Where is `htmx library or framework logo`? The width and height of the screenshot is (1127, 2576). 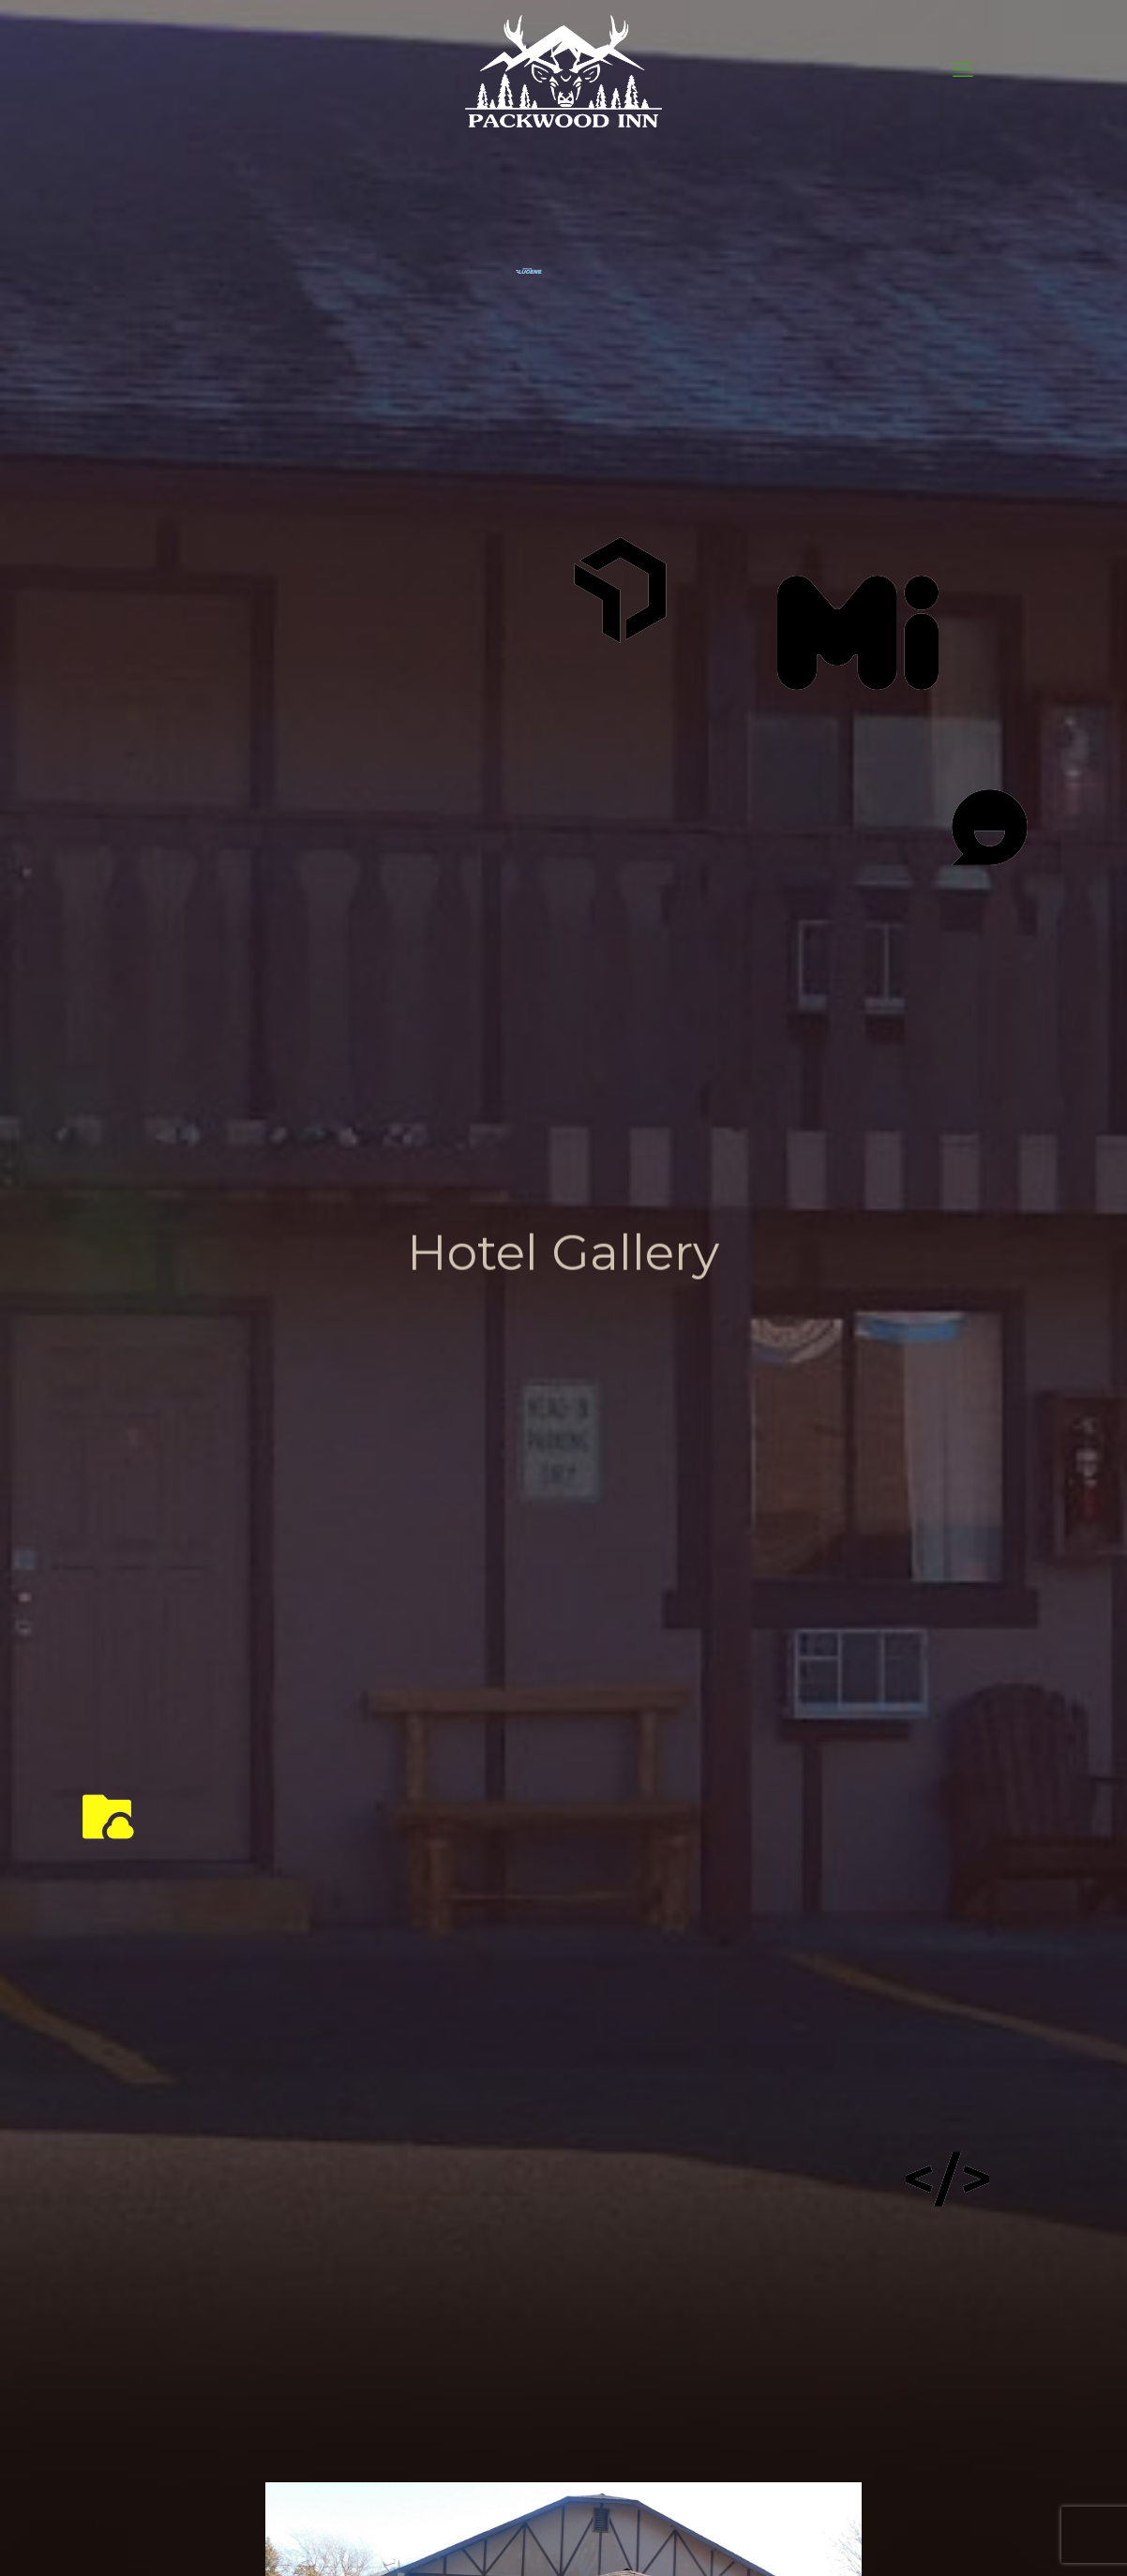
htmx library or framework logo is located at coordinates (947, 2179).